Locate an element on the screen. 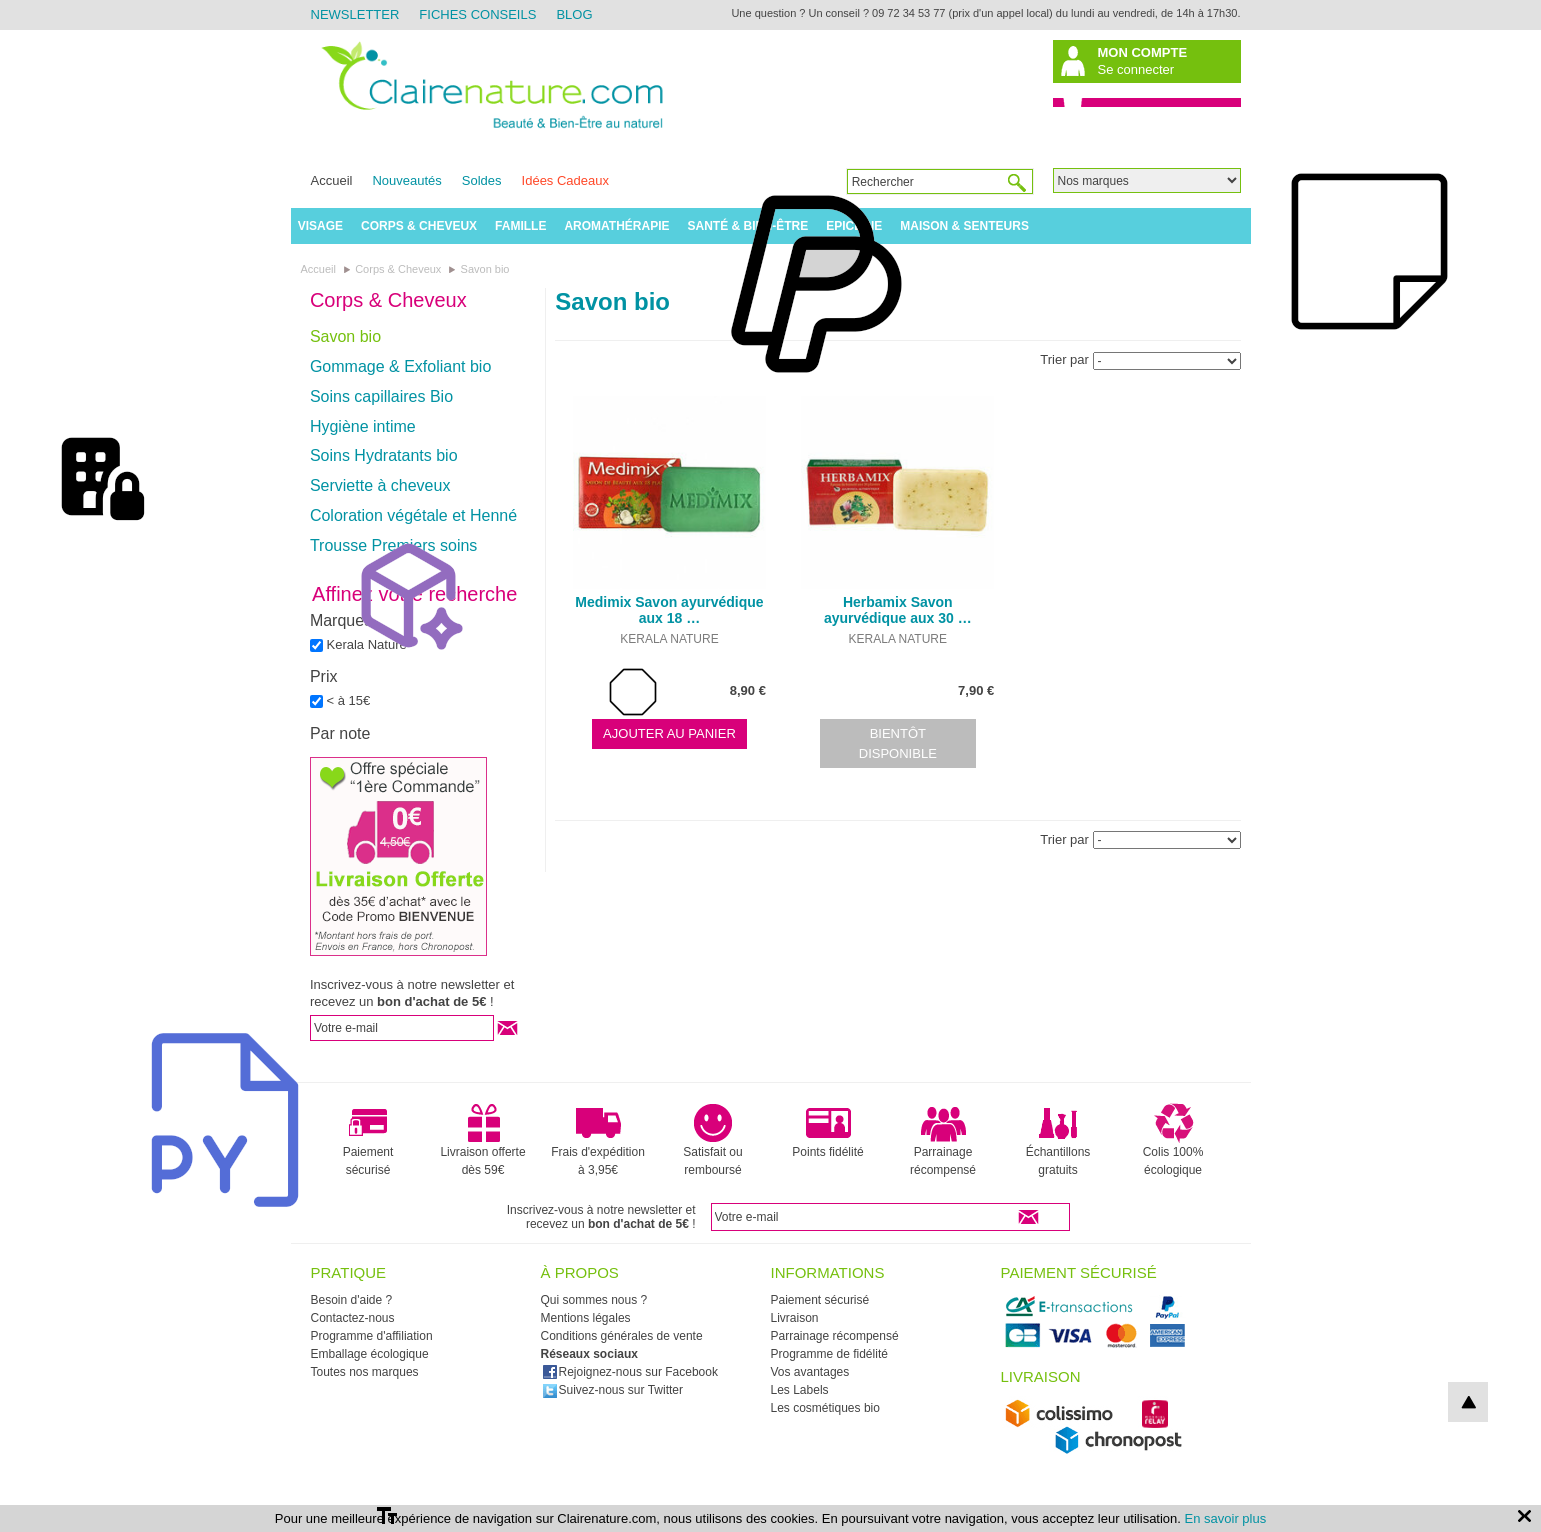  secure building access control is located at coordinates (100, 476).